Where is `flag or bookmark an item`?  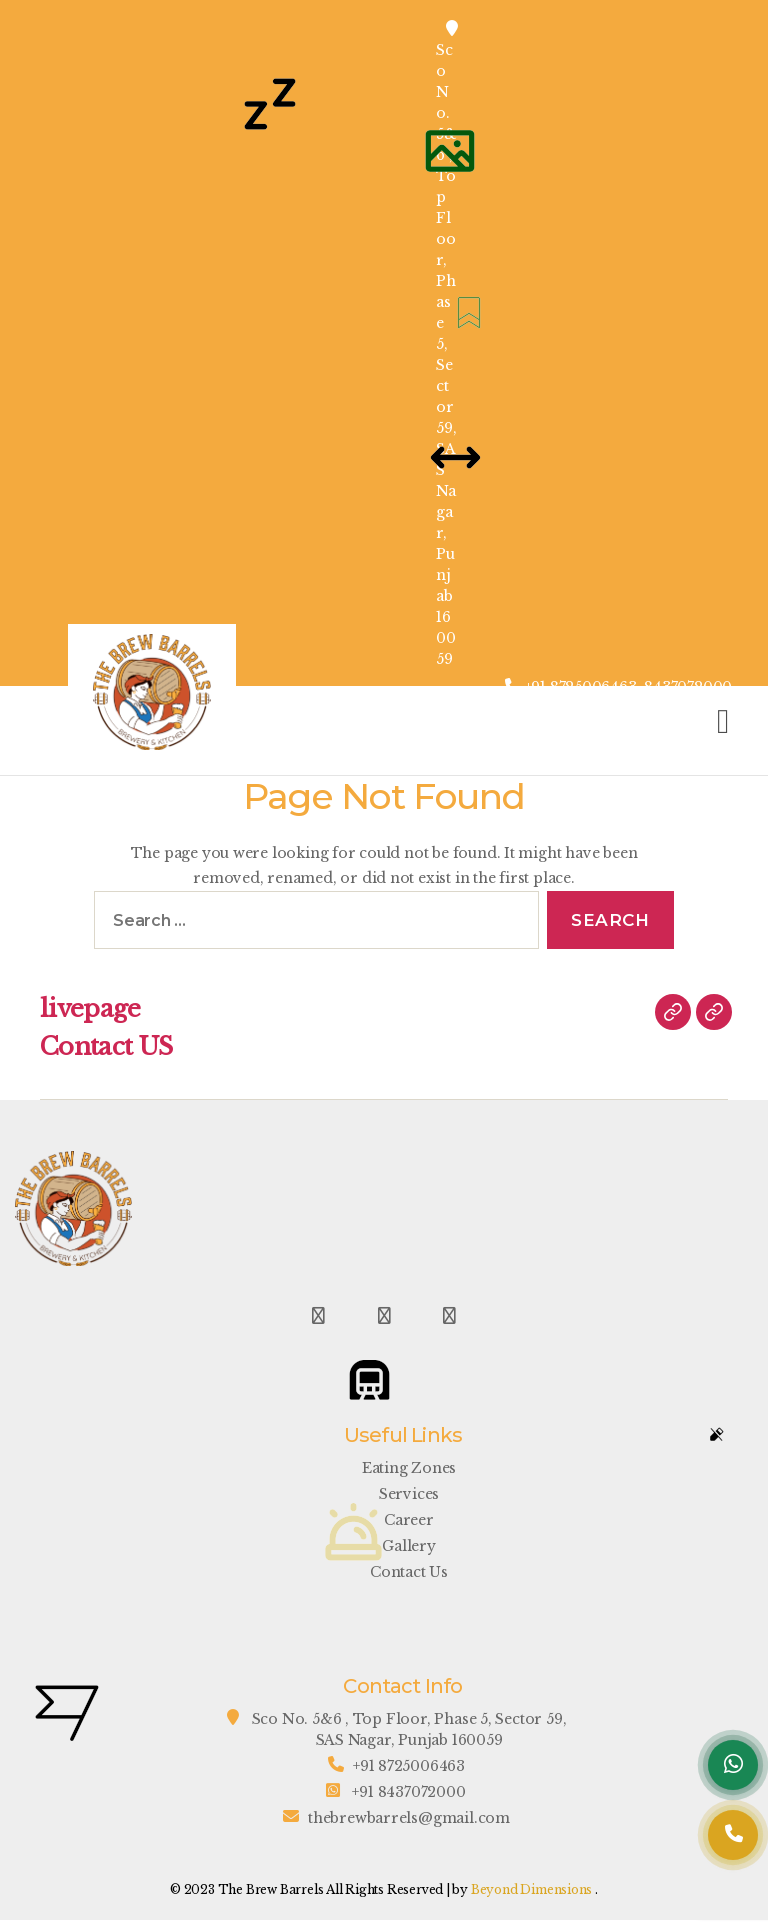
flag or bookmark an item is located at coordinates (64, 1709).